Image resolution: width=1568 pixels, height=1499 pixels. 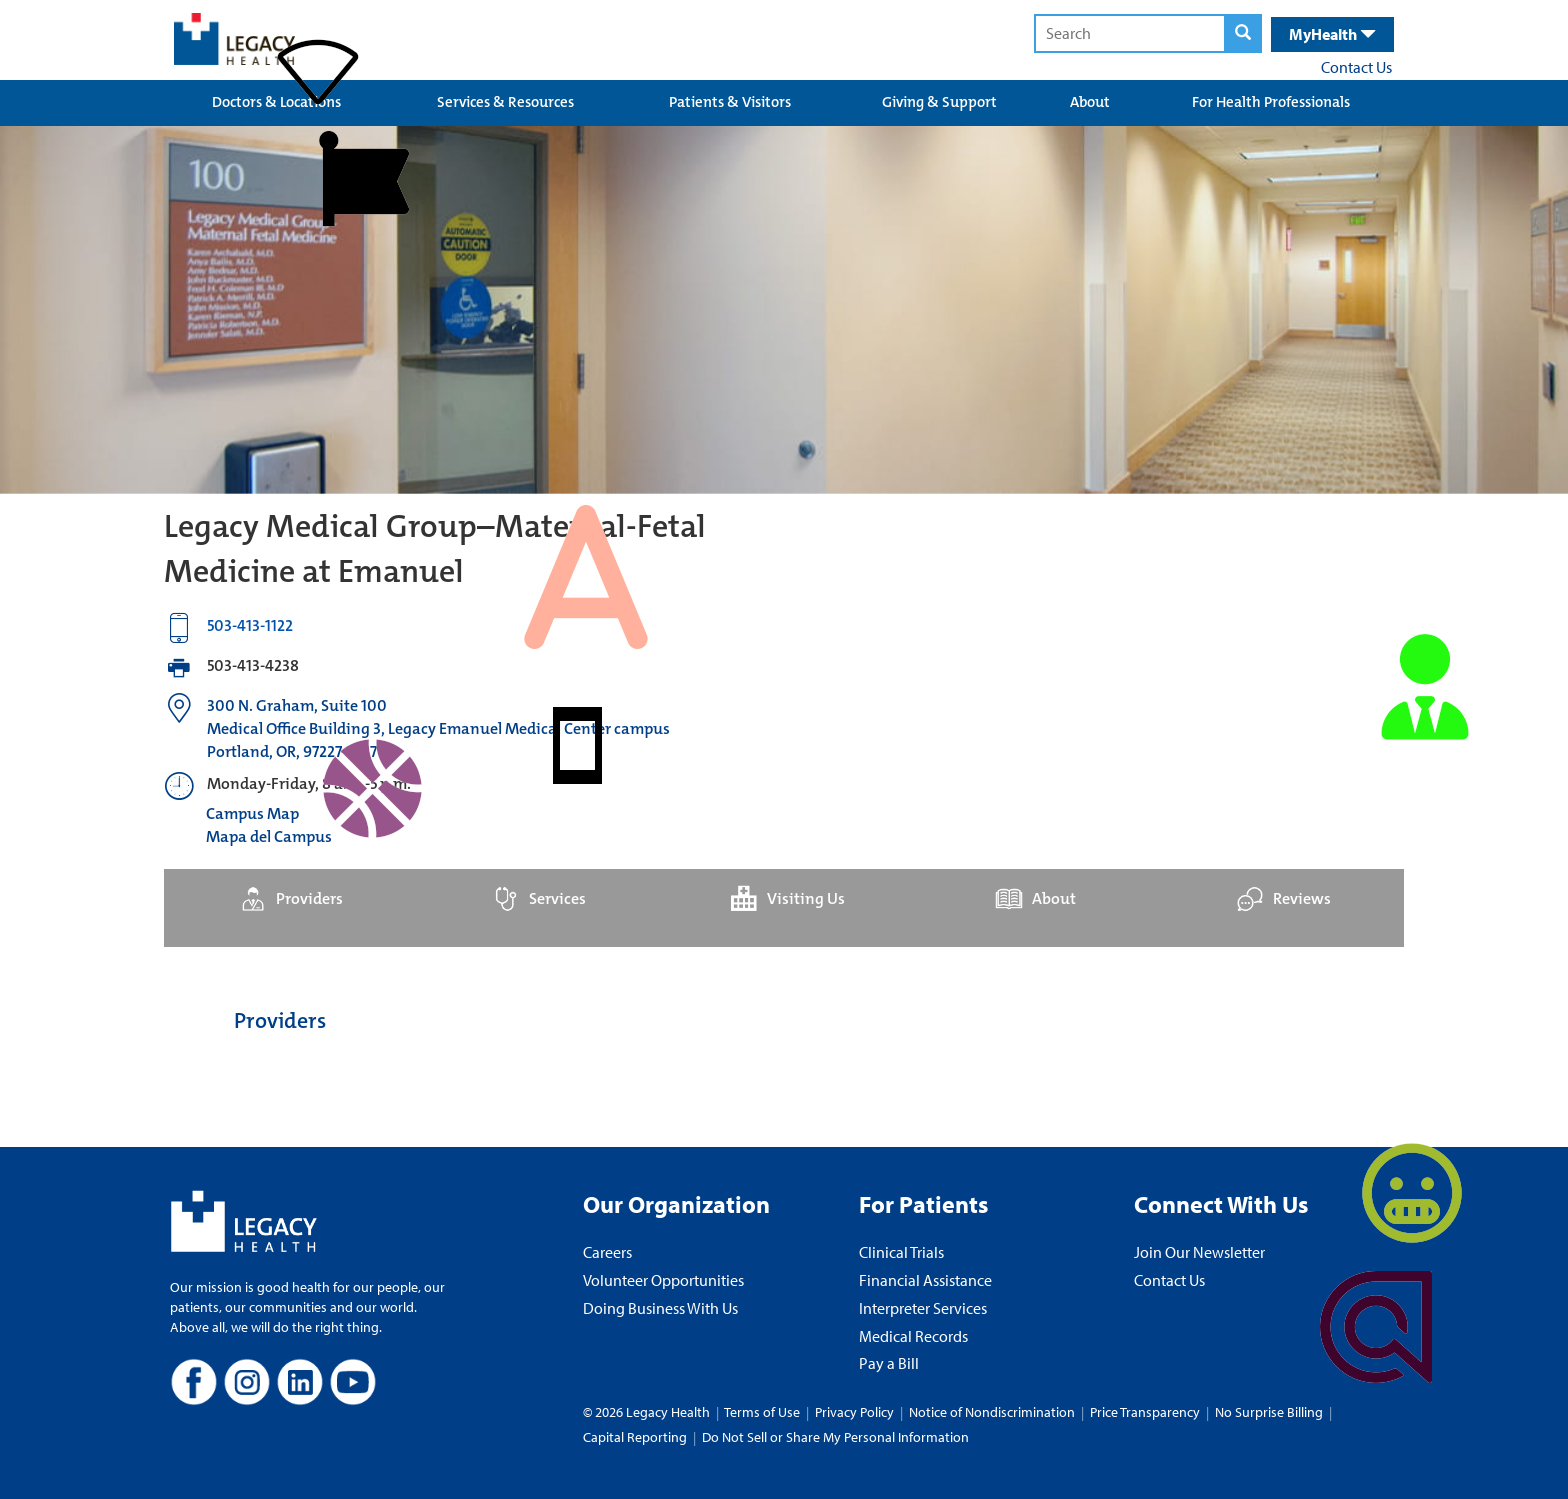 I want to click on algolia search service logo, so click(x=1376, y=1327).